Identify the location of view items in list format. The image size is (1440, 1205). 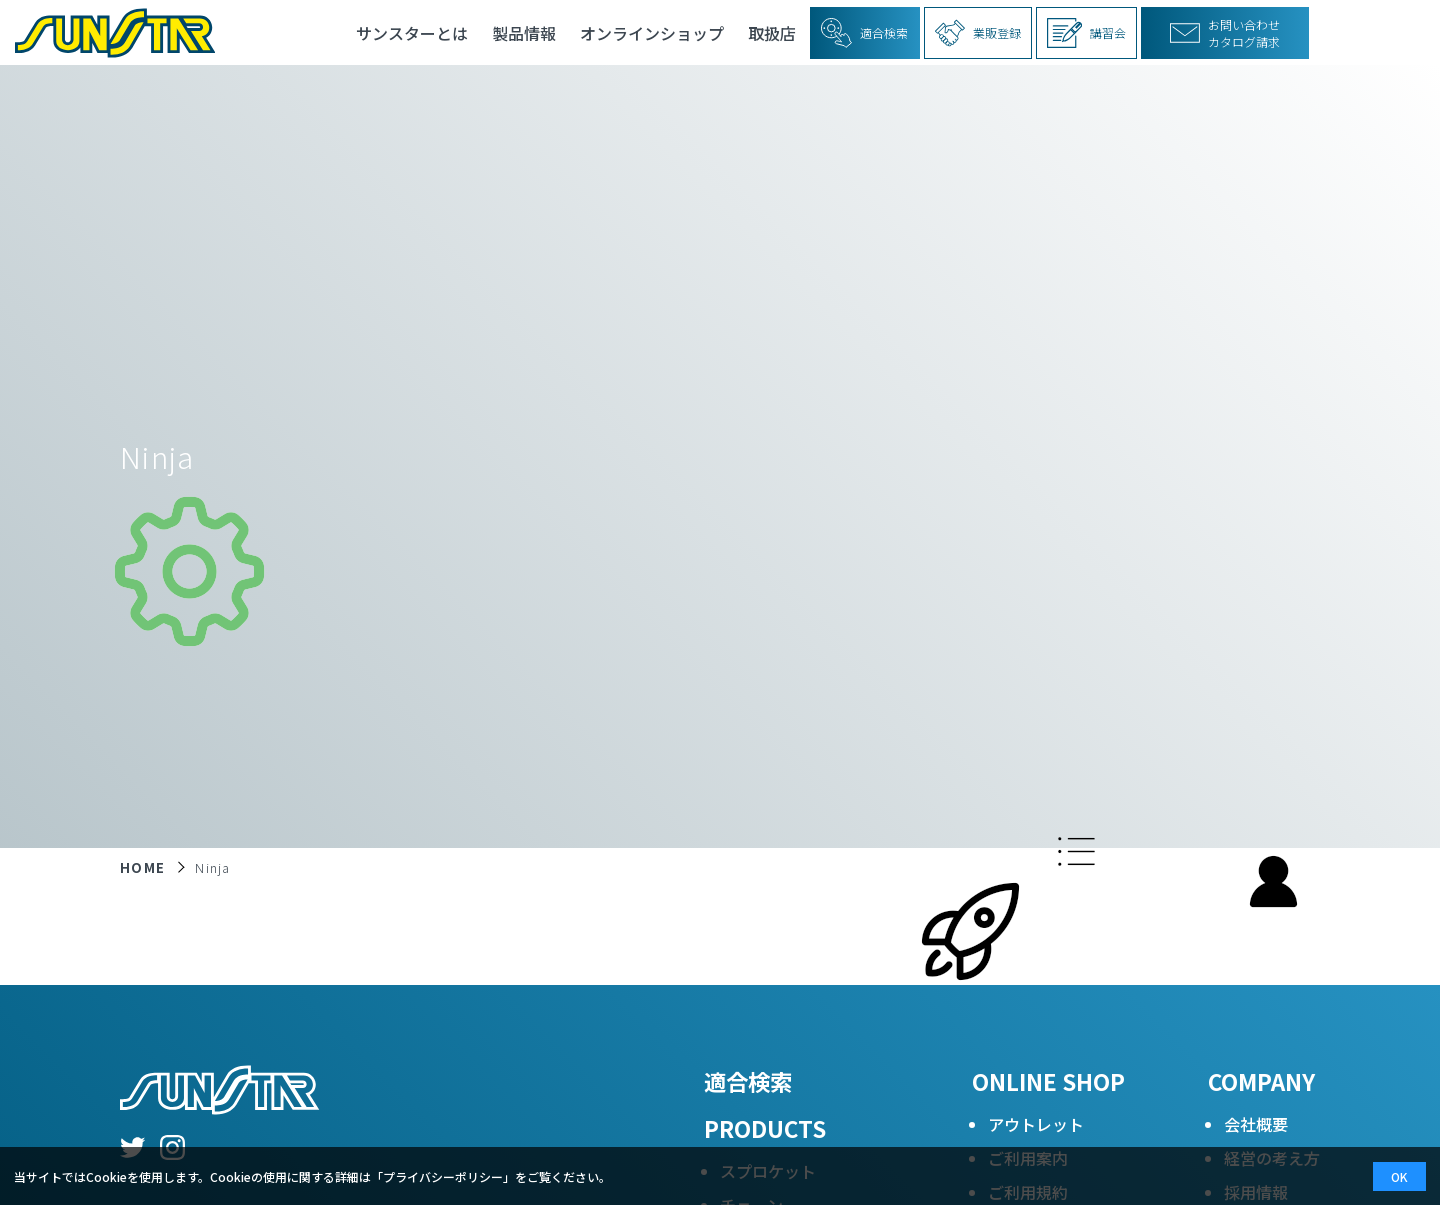
(1076, 851).